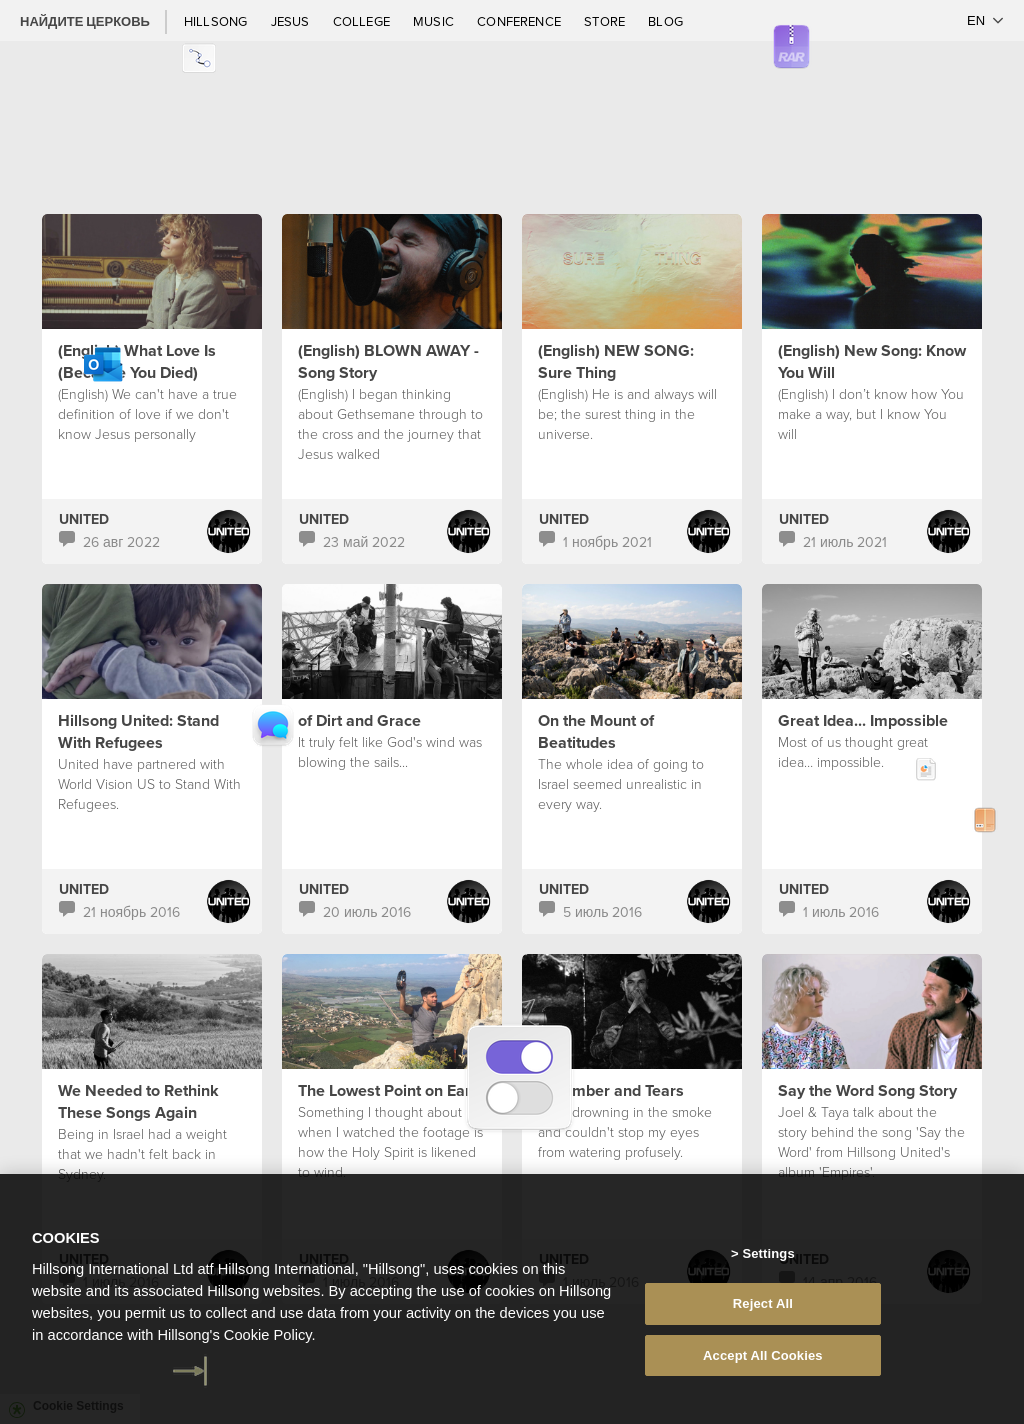 The image size is (1024, 1424). I want to click on open a presentation file, so click(926, 769).